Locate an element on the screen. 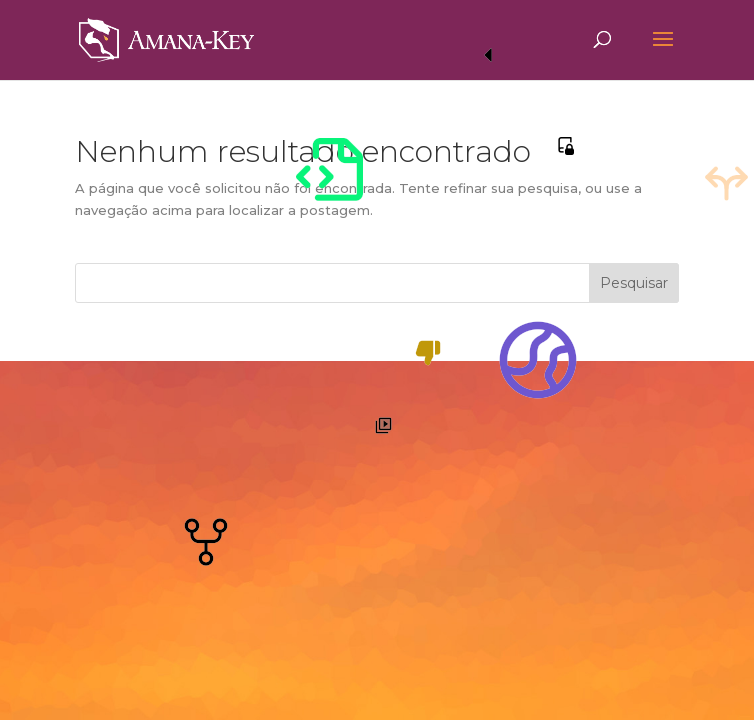  fork this repository is located at coordinates (206, 542).